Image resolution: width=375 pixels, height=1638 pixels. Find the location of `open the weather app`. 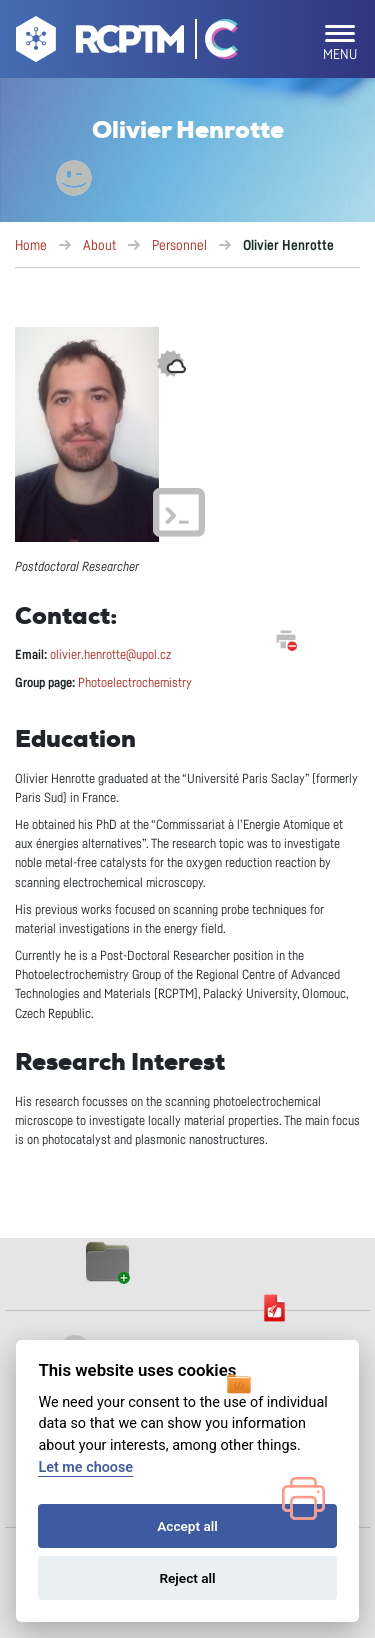

open the weather app is located at coordinates (170, 363).